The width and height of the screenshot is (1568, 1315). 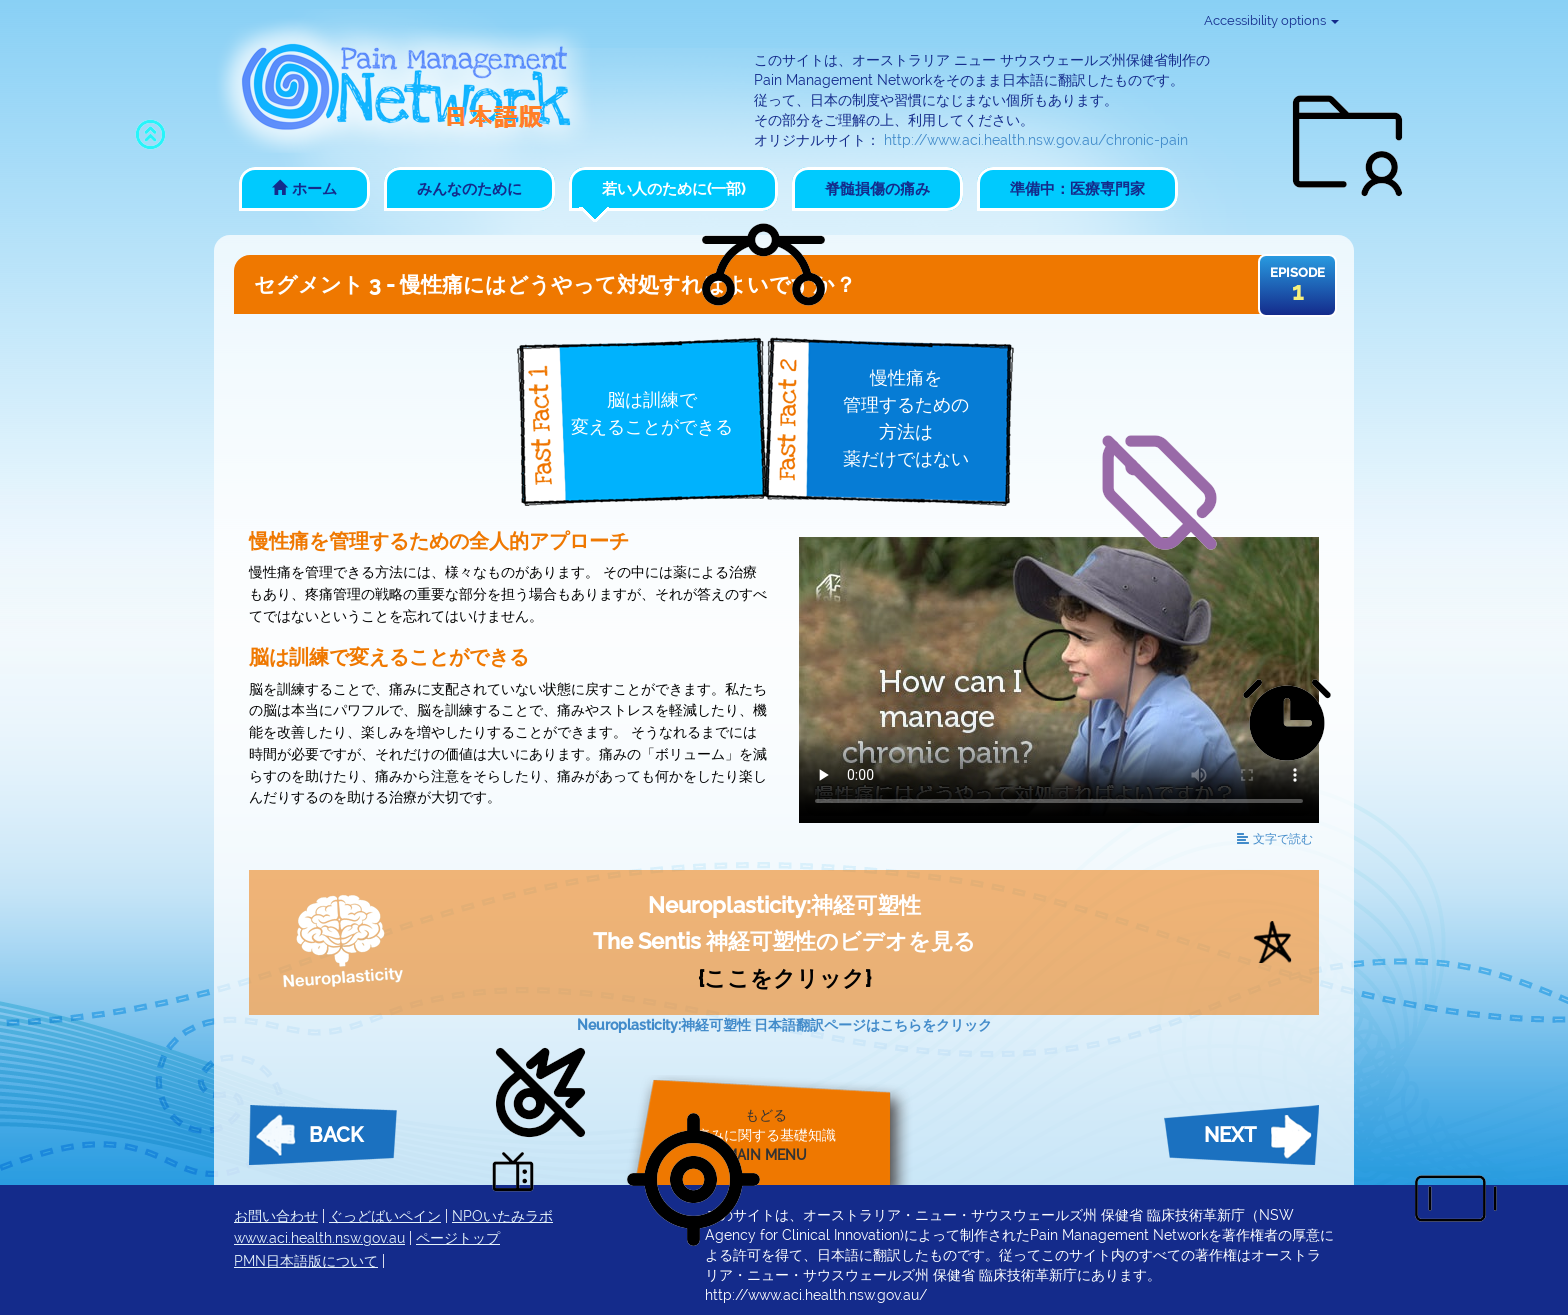 I want to click on access user-specific files, so click(x=1347, y=141).